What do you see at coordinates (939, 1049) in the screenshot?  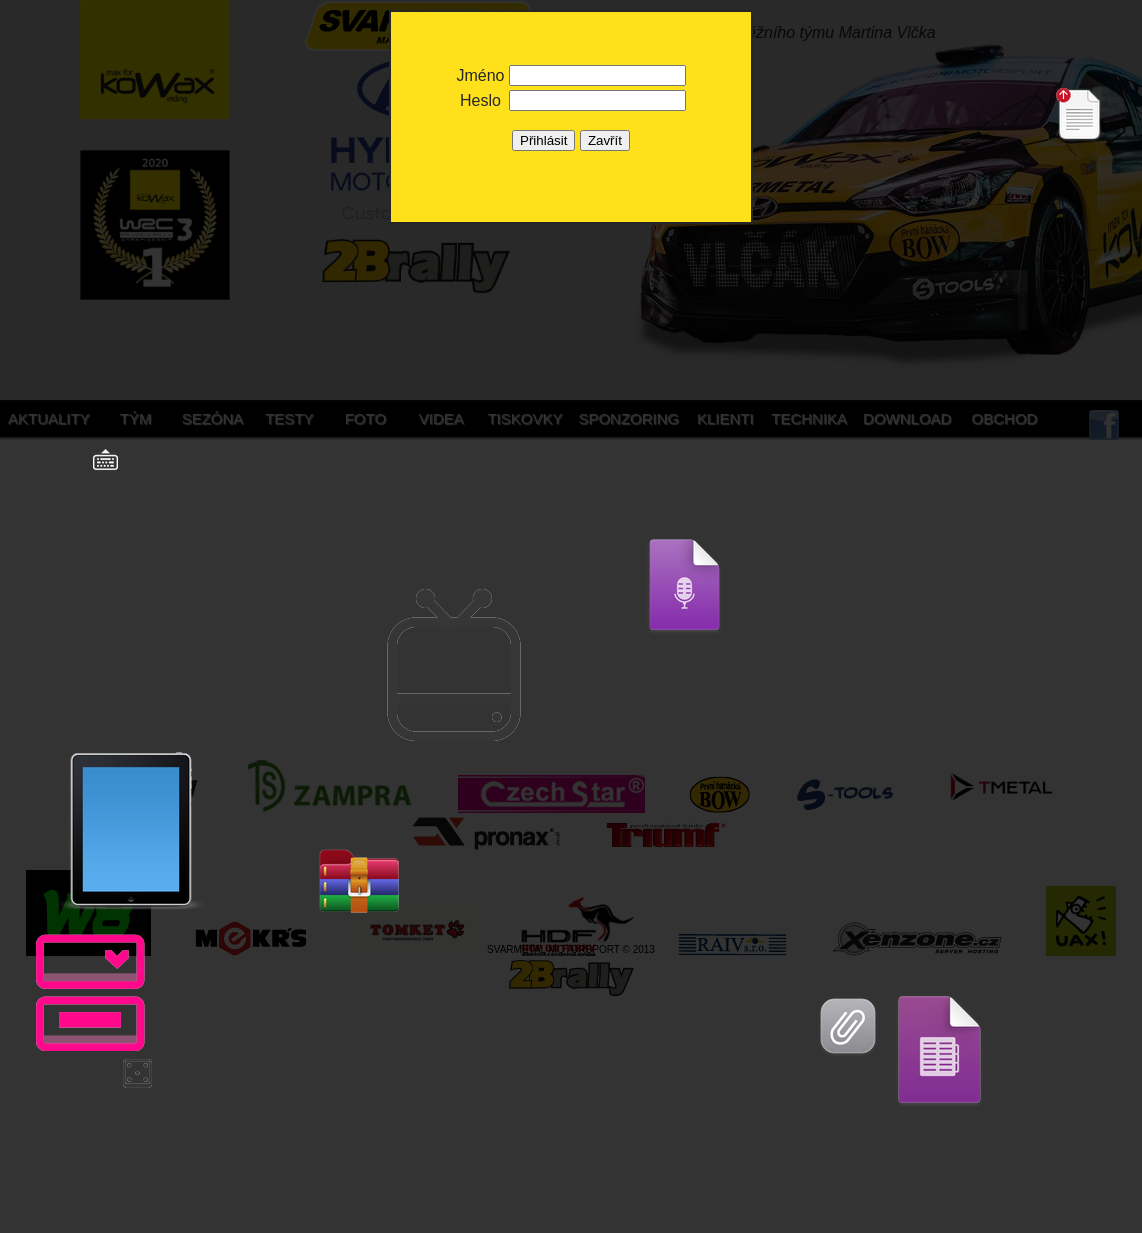 I see `open a Microsoft OneNote file` at bounding box center [939, 1049].